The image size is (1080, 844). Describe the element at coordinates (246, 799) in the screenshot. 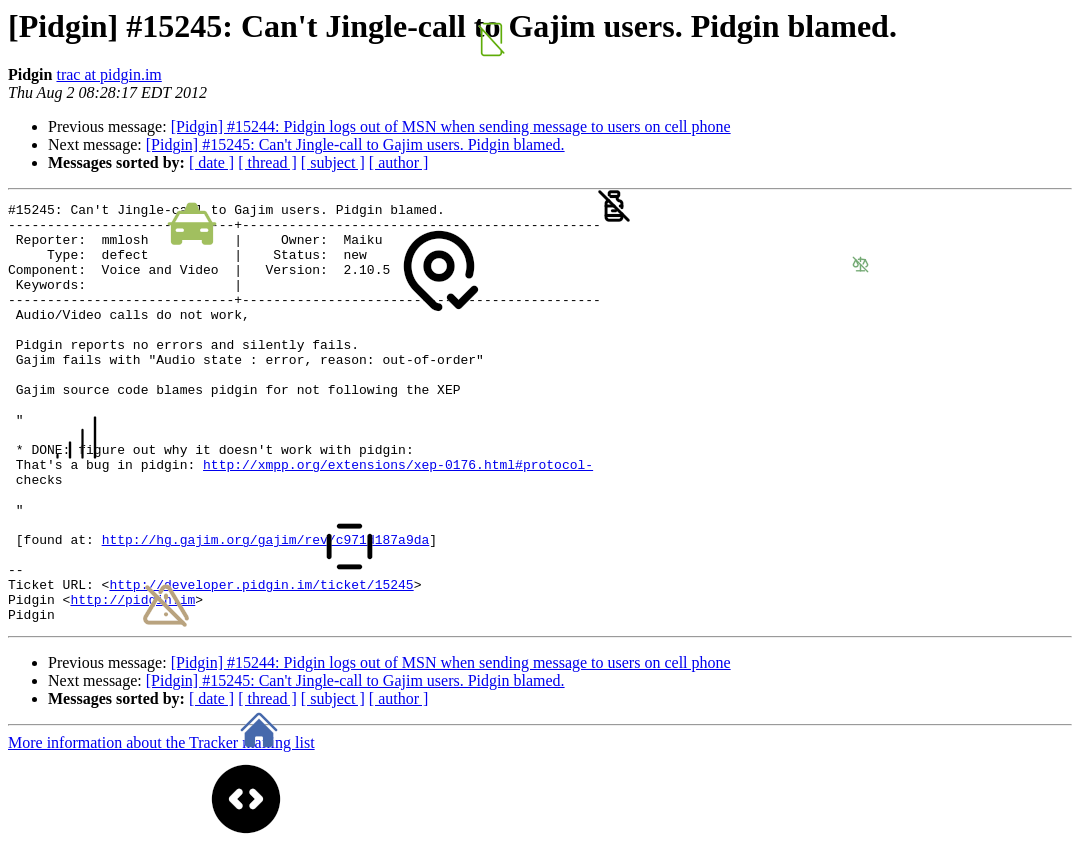

I see `access code editor or developer tools` at that location.